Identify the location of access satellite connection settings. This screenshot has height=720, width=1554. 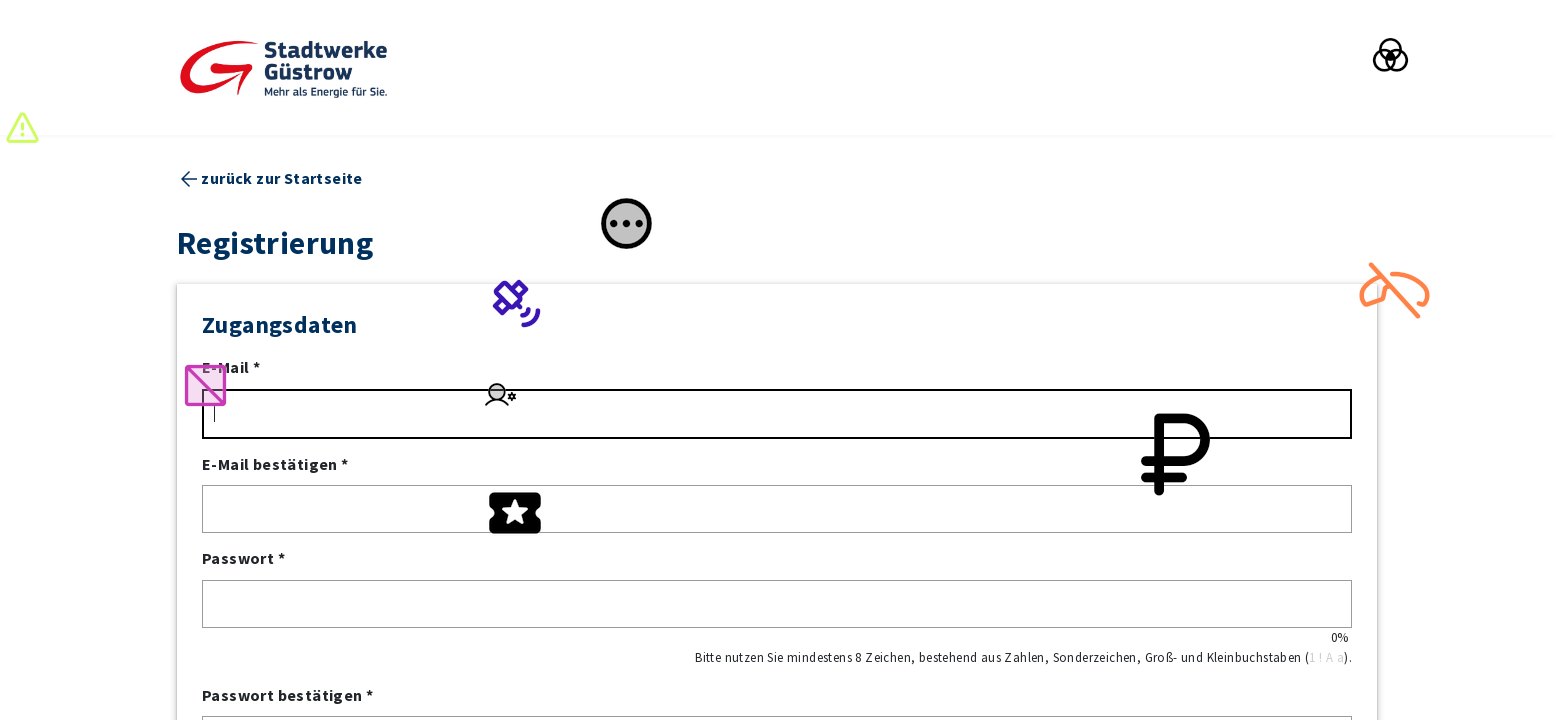
(516, 303).